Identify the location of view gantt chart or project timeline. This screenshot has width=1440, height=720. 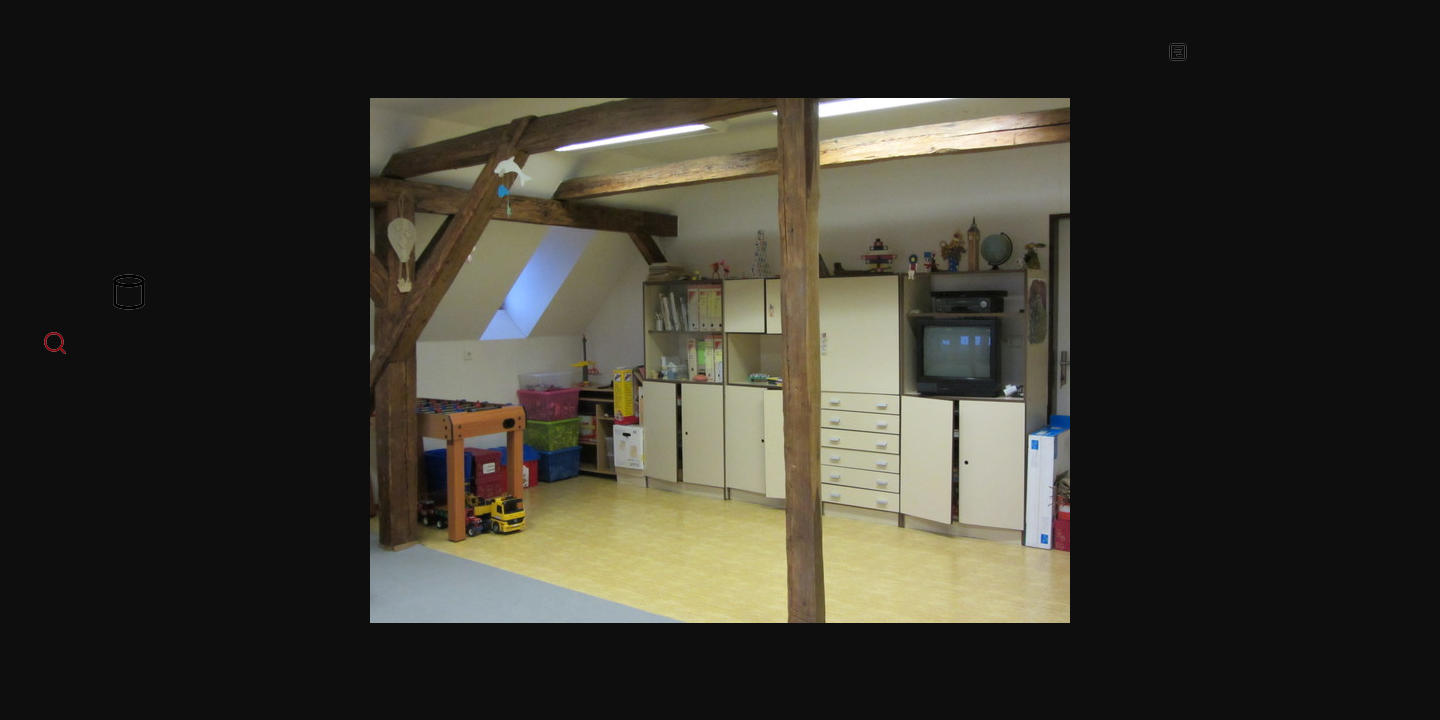
(1178, 52).